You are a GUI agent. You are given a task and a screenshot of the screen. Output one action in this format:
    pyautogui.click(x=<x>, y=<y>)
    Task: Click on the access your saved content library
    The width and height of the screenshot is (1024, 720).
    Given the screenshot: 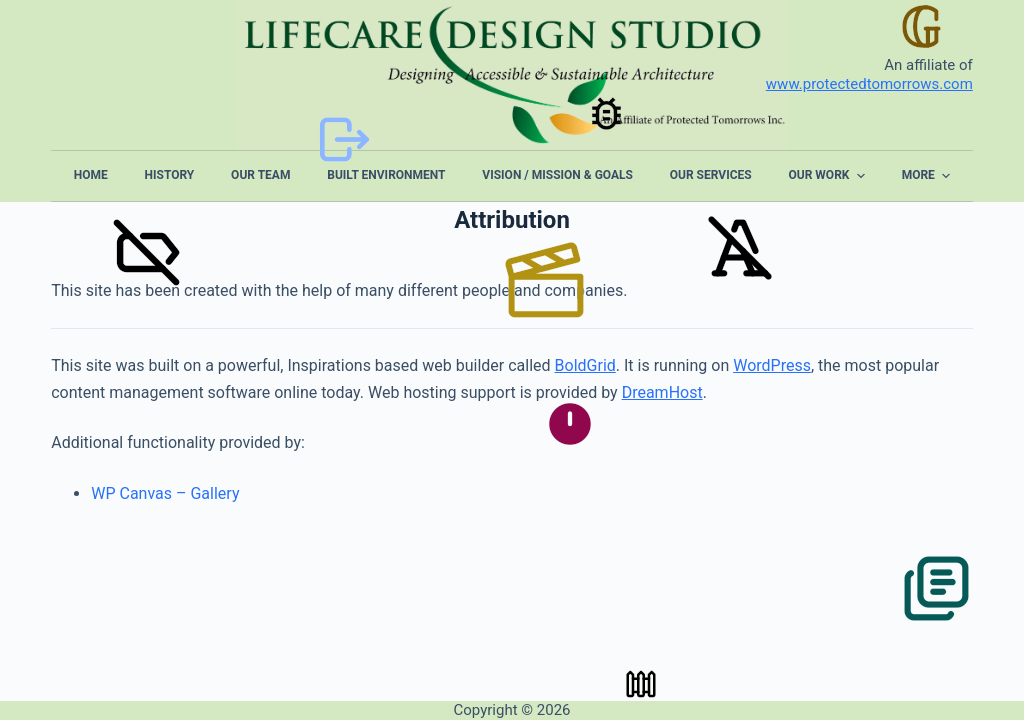 What is the action you would take?
    pyautogui.click(x=936, y=588)
    